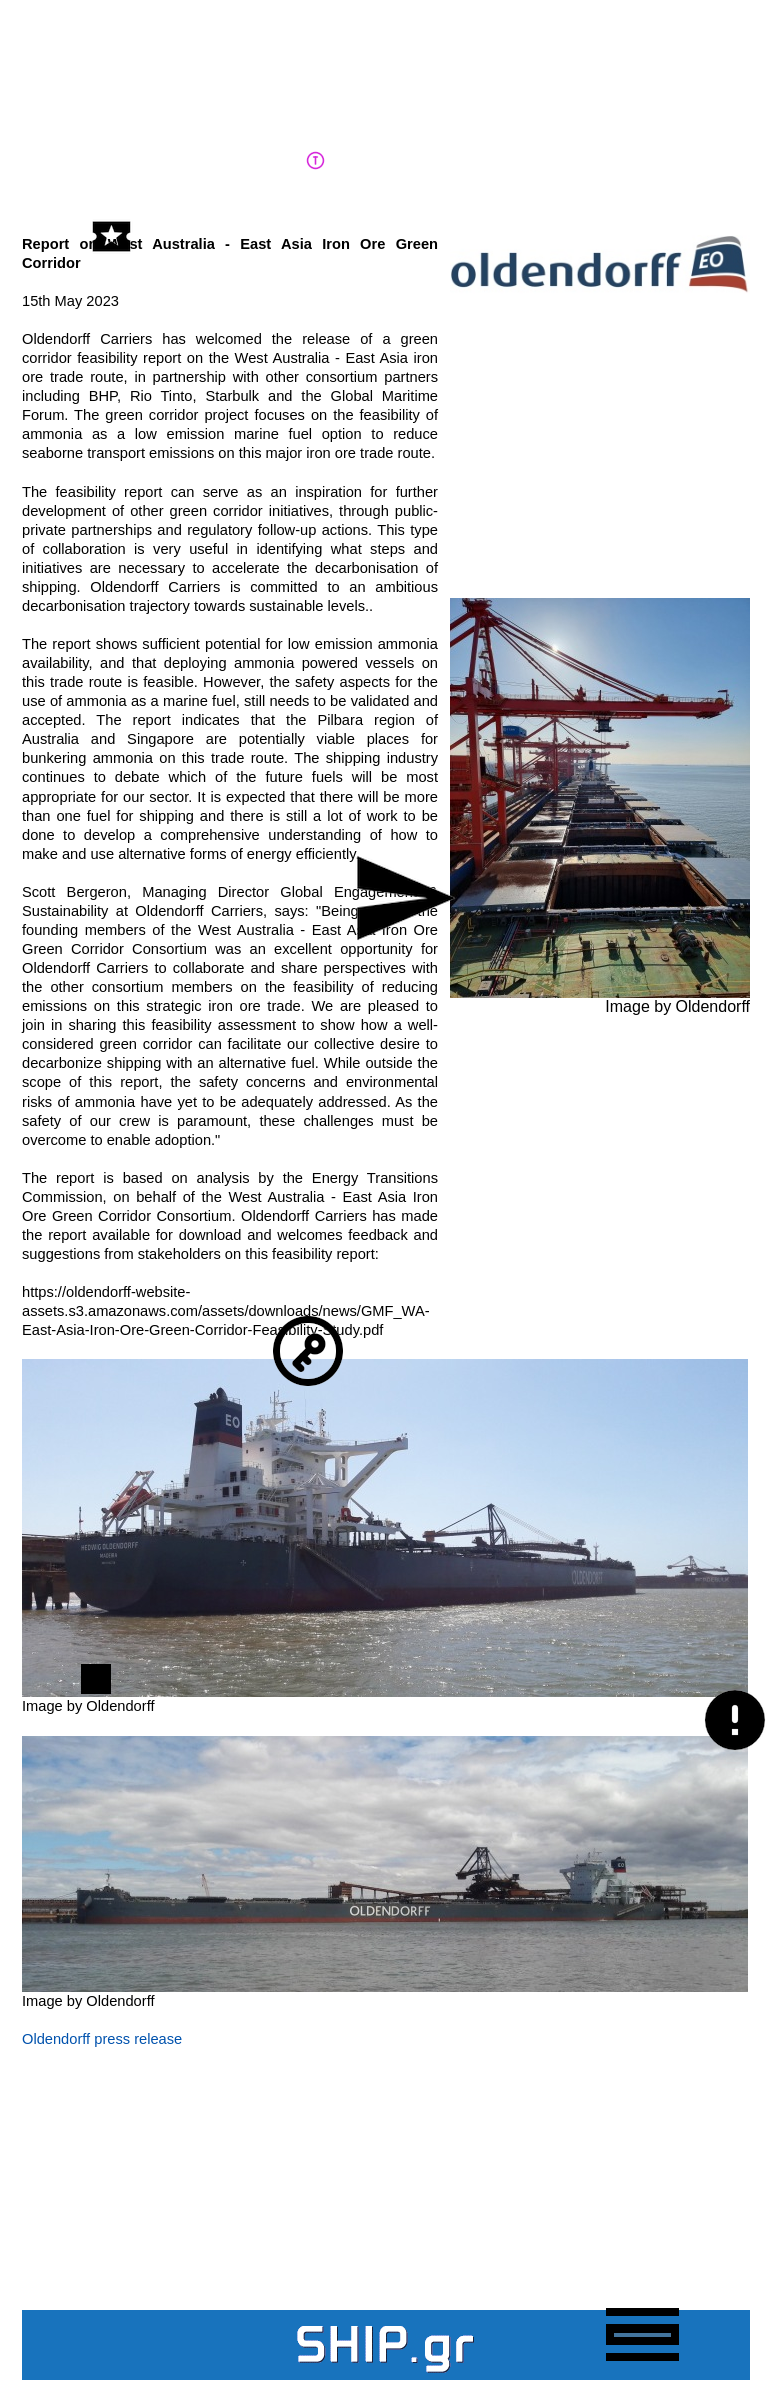 This screenshot has height=2399, width=772. What do you see at coordinates (735, 1720) in the screenshot?
I see `indicates an error or problem has occurred` at bounding box center [735, 1720].